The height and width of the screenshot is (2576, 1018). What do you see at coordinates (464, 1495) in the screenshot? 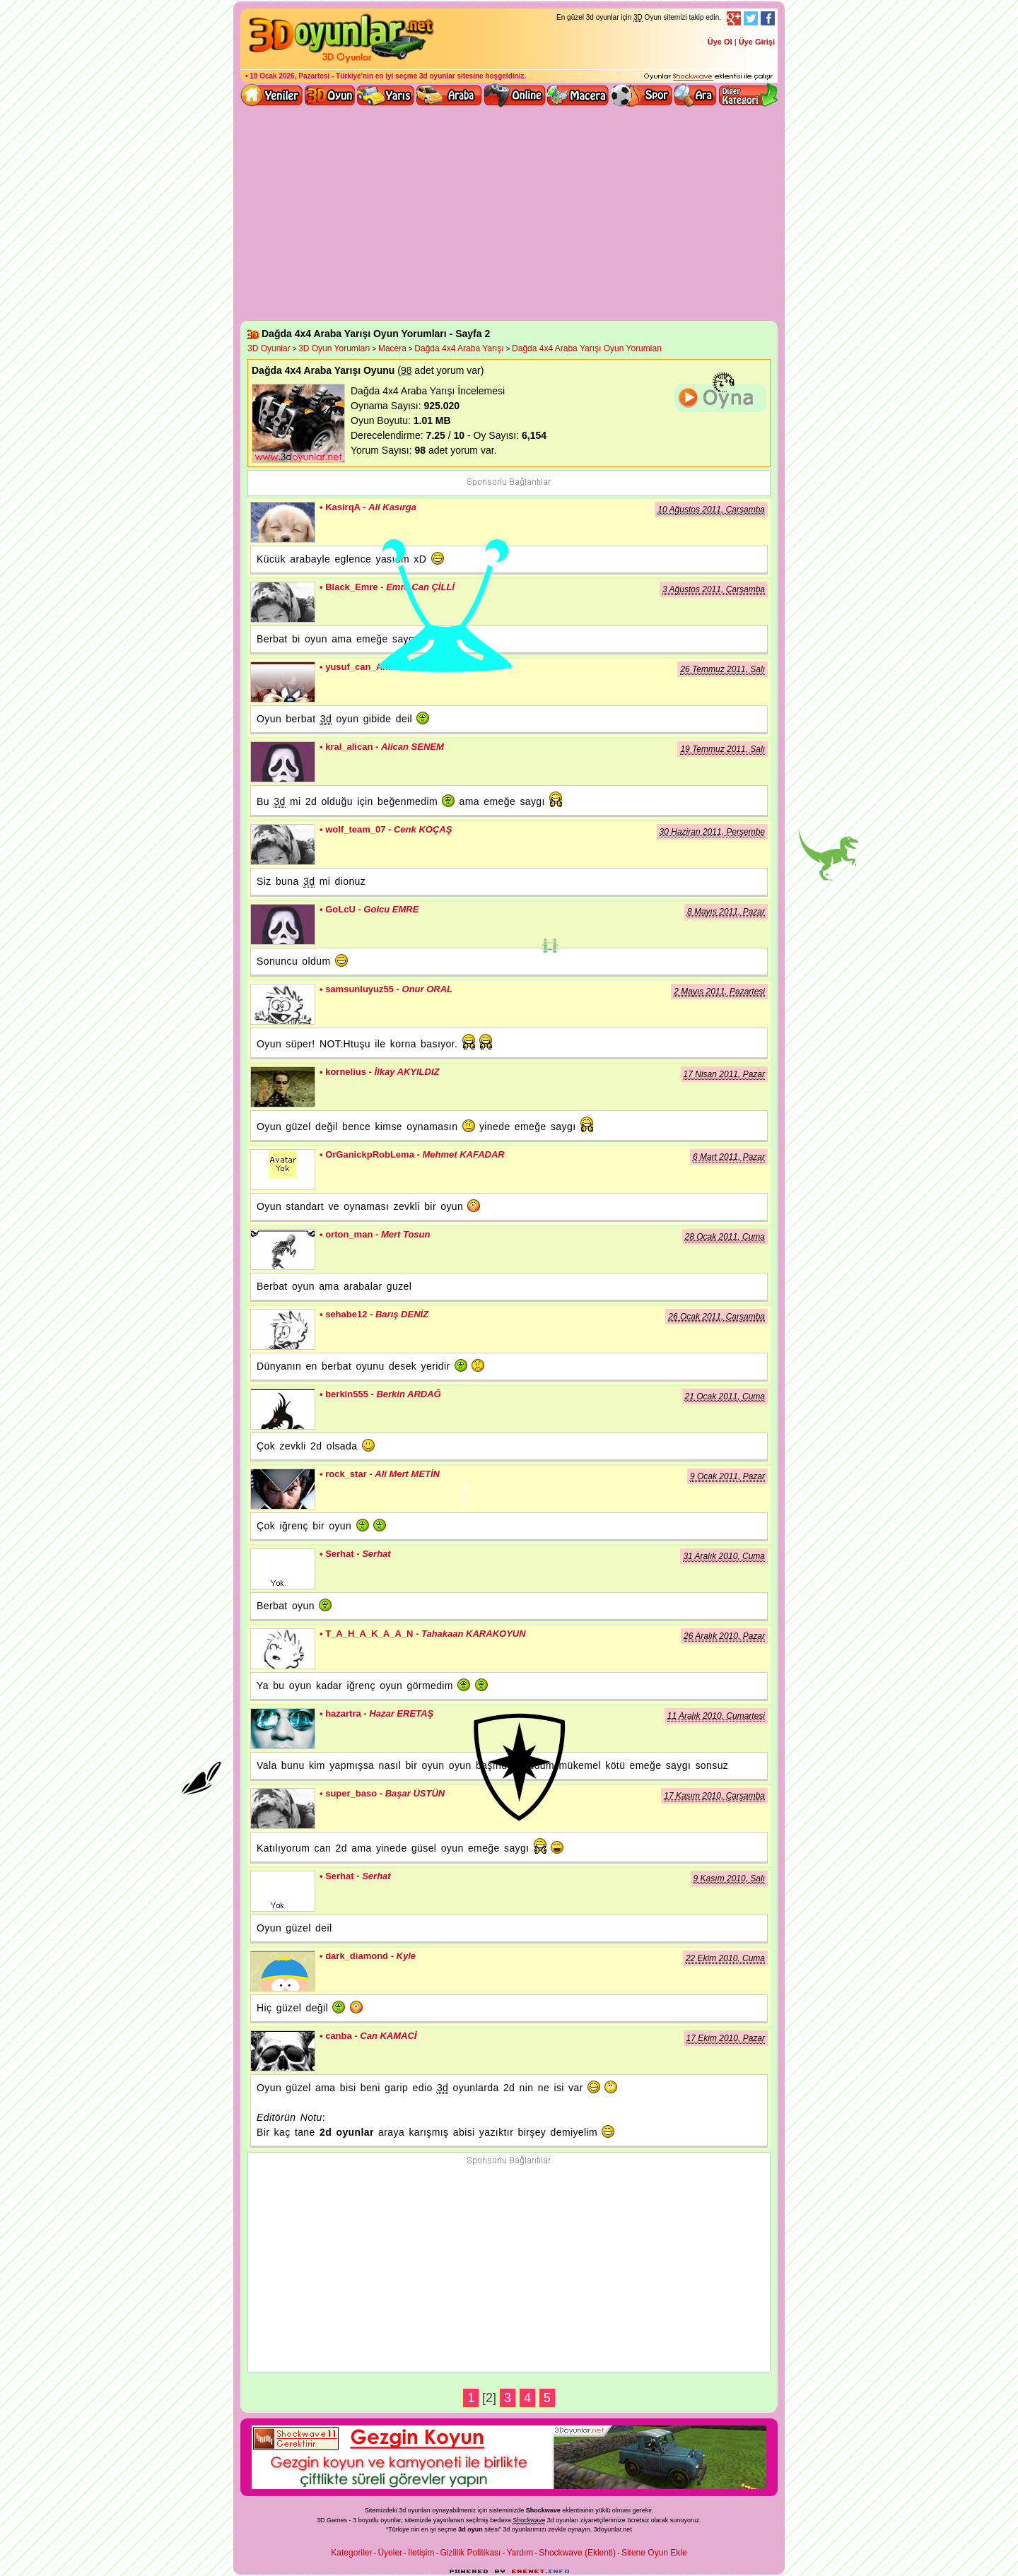
I see `indicates player has reached level two status` at bounding box center [464, 1495].